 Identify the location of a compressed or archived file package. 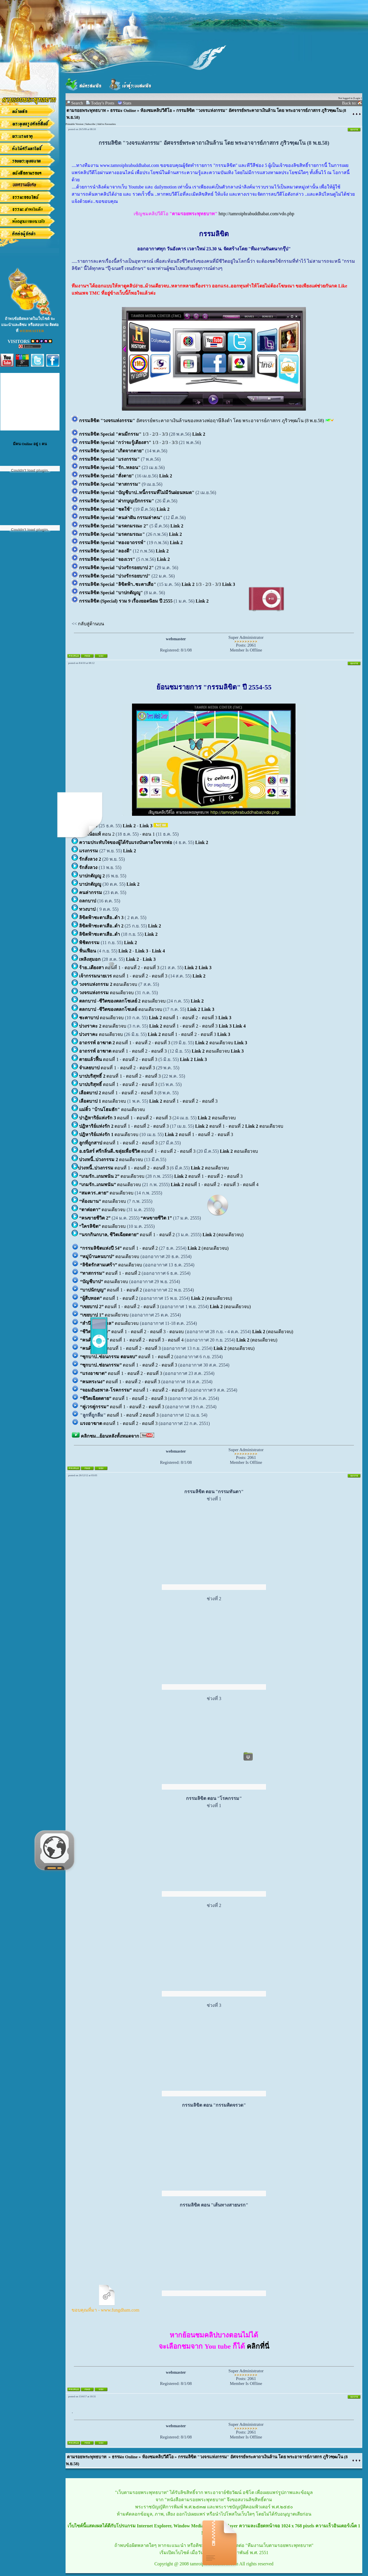
(219, 2543).